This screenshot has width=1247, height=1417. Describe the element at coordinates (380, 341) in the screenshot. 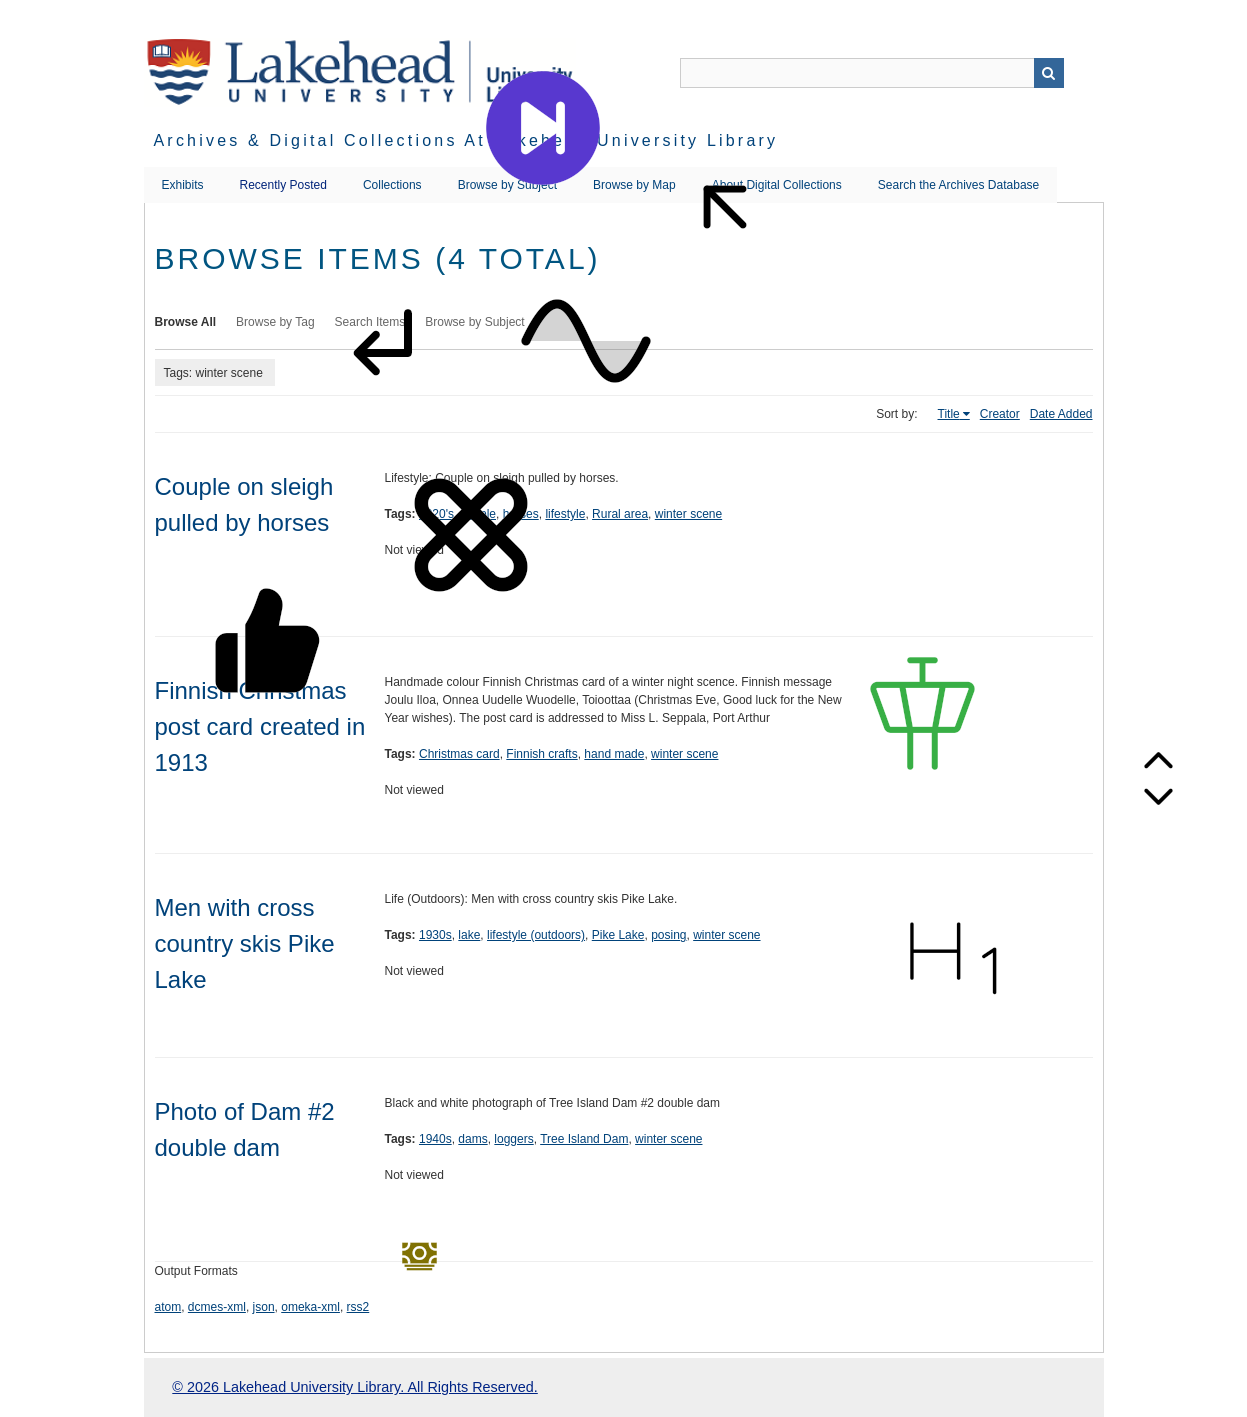

I see `navigate back to parent directory` at that location.